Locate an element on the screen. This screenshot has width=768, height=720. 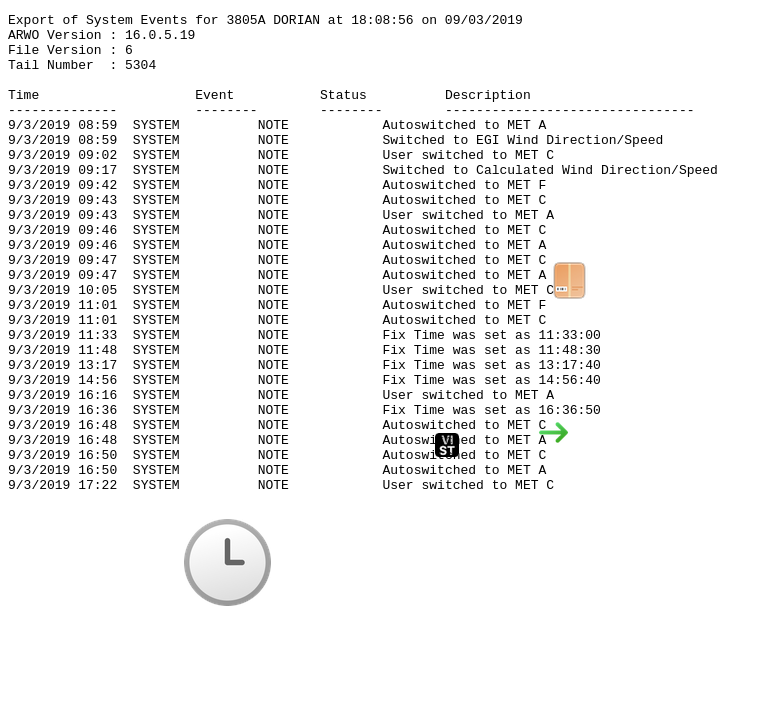
indicates a time-sensitive or scheduled item is located at coordinates (227, 562).